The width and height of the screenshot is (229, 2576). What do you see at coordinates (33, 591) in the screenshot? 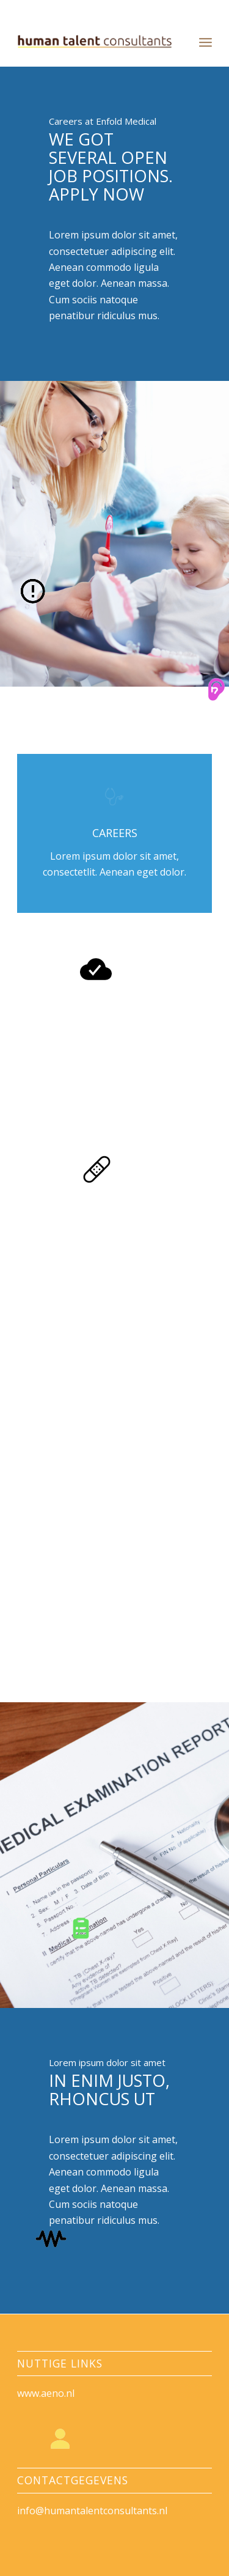
I see `indicates an error or problem has occurred` at bounding box center [33, 591].